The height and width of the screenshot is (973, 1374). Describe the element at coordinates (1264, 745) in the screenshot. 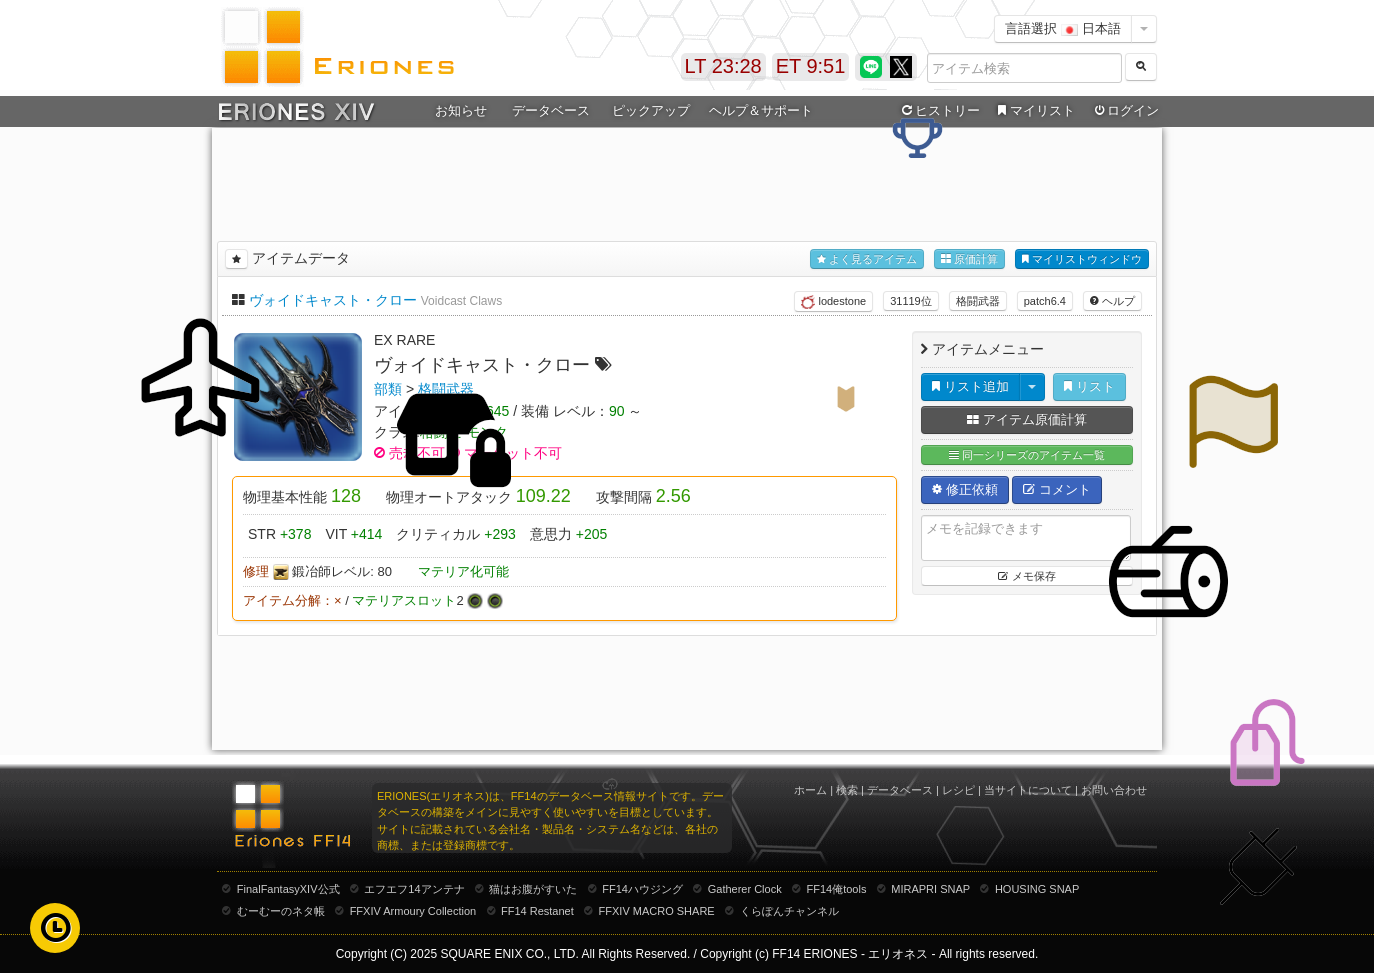

I see `tea or hot beverage options` at that location.